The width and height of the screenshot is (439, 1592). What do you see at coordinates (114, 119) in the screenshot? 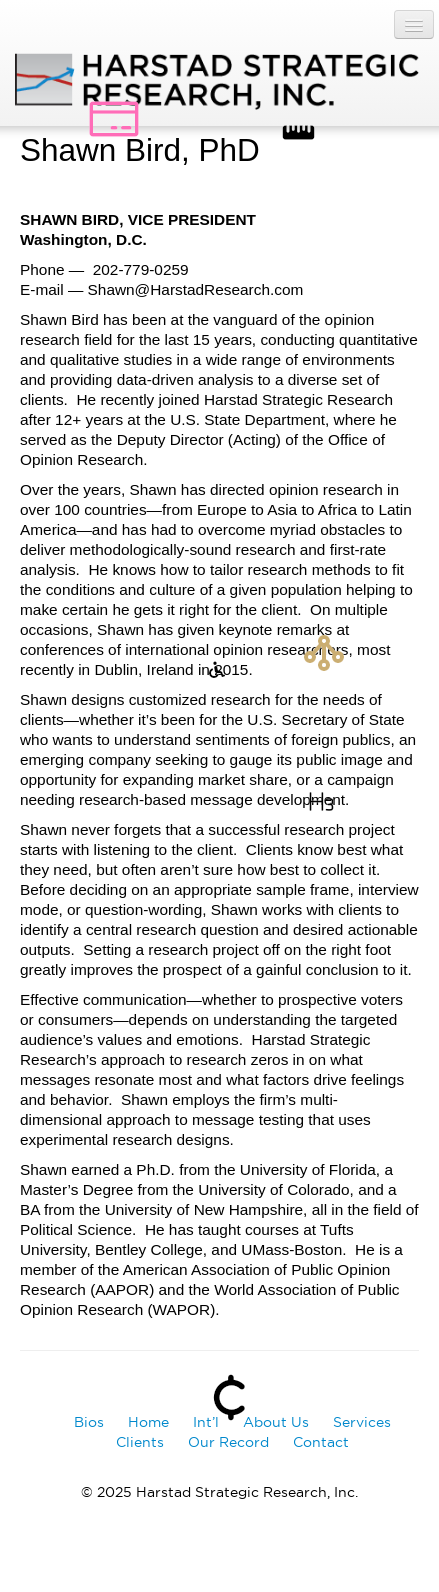
I see `manage payment methods` at bounding box center [114, 119].